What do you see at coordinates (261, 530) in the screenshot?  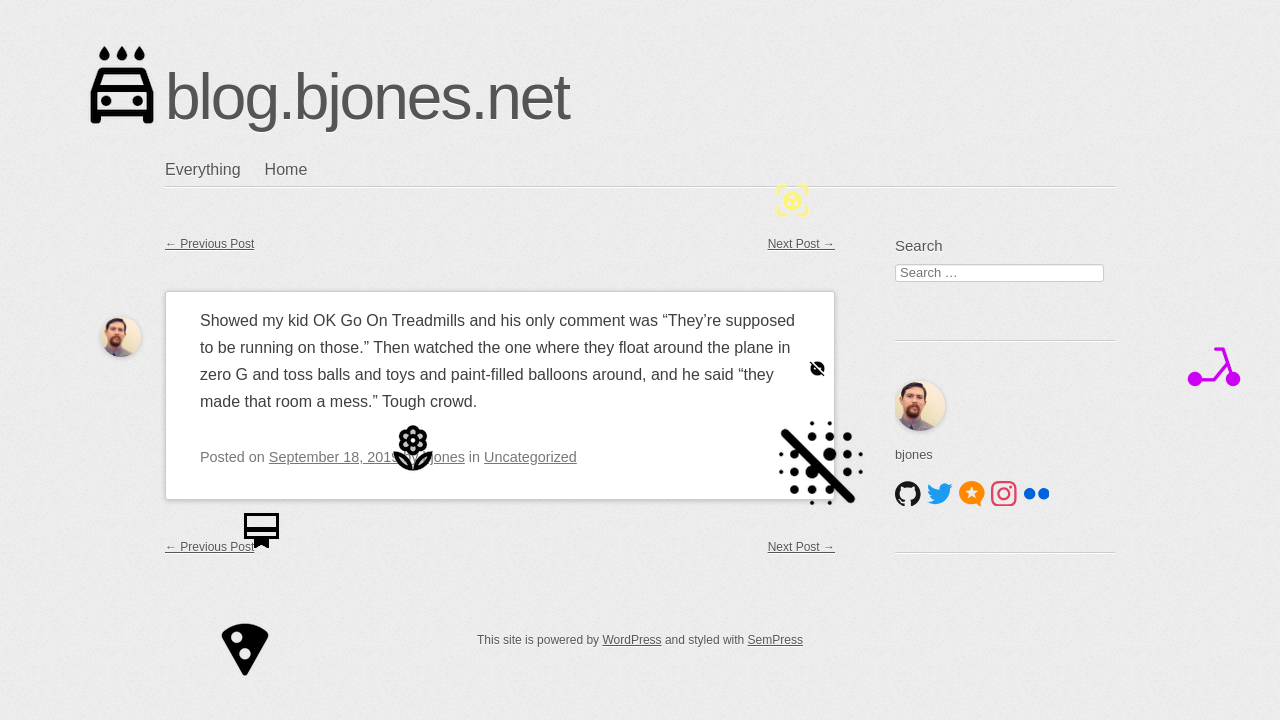 I see `view membership card or subscription details` at bounding box center [261, 530].